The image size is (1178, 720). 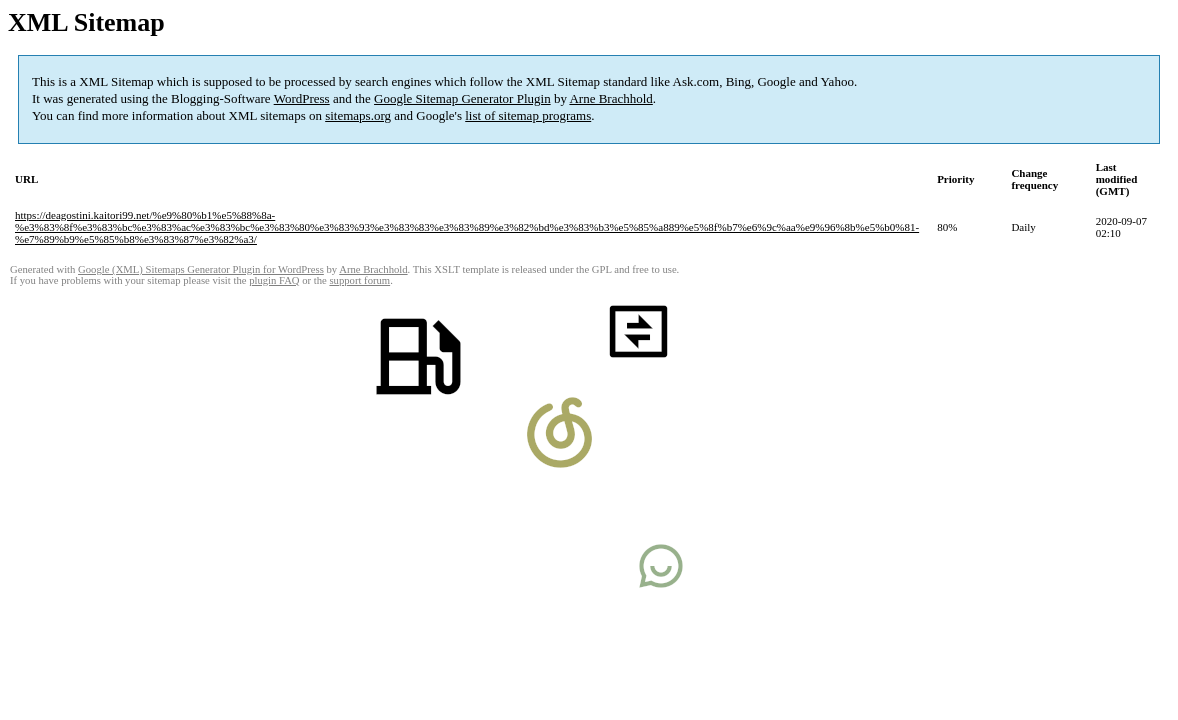 What do you see at coordinates (661, 566) in the screenshot?
I see `open chat or messaging feature` at bounding box center [661, 566].